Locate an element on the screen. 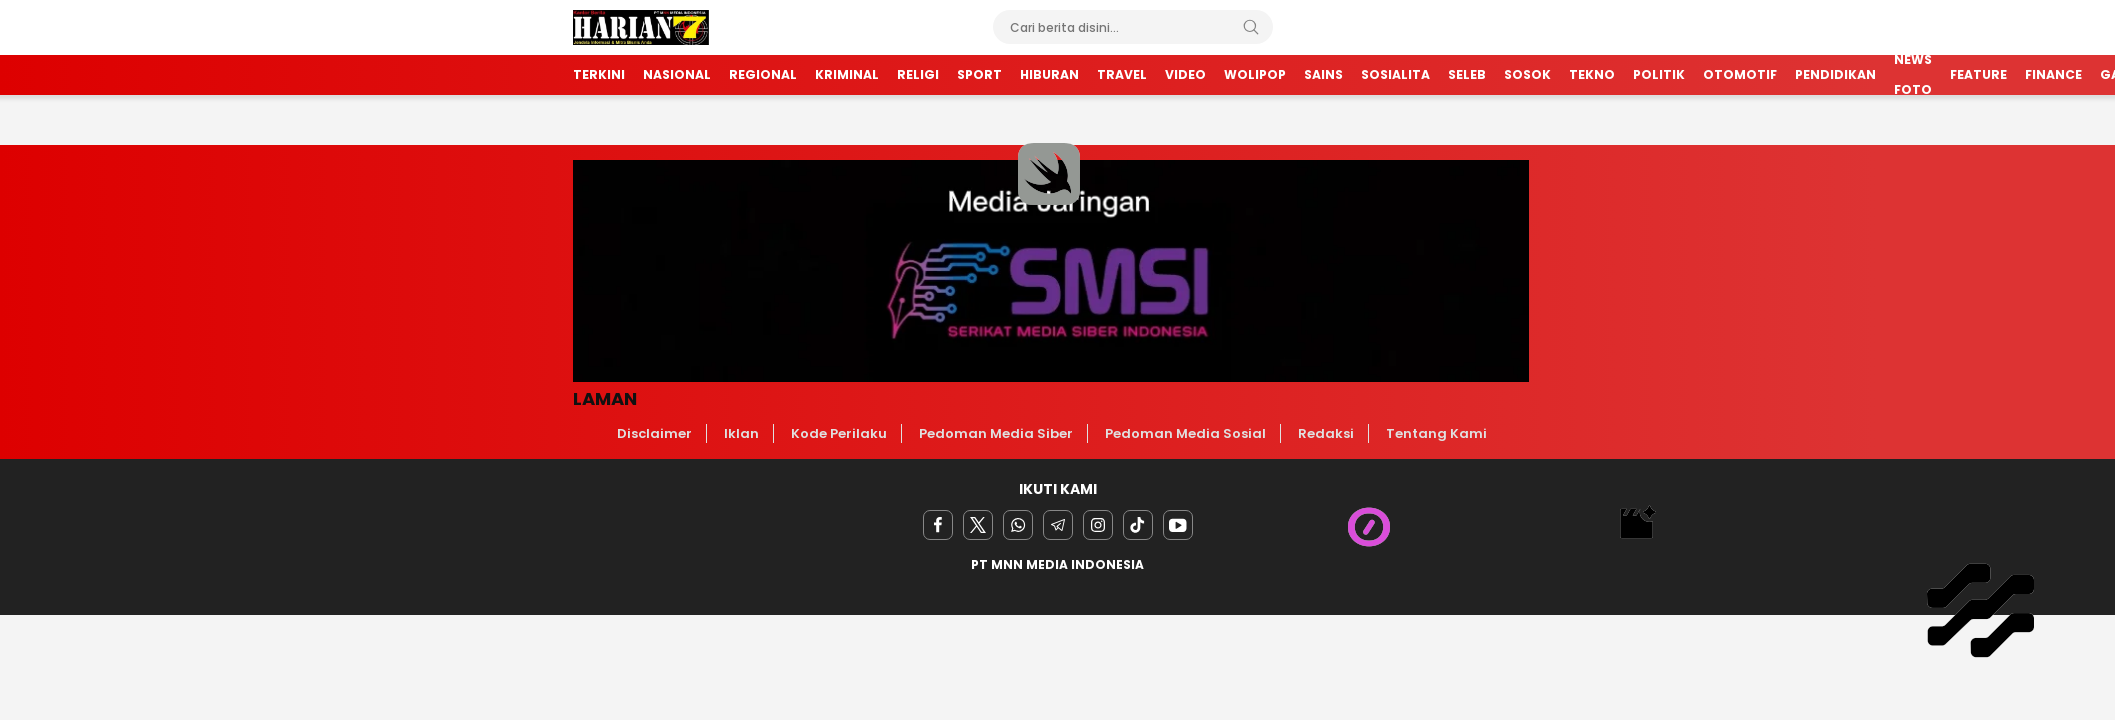  langflow app logo is located at coordinates (1980, 610).